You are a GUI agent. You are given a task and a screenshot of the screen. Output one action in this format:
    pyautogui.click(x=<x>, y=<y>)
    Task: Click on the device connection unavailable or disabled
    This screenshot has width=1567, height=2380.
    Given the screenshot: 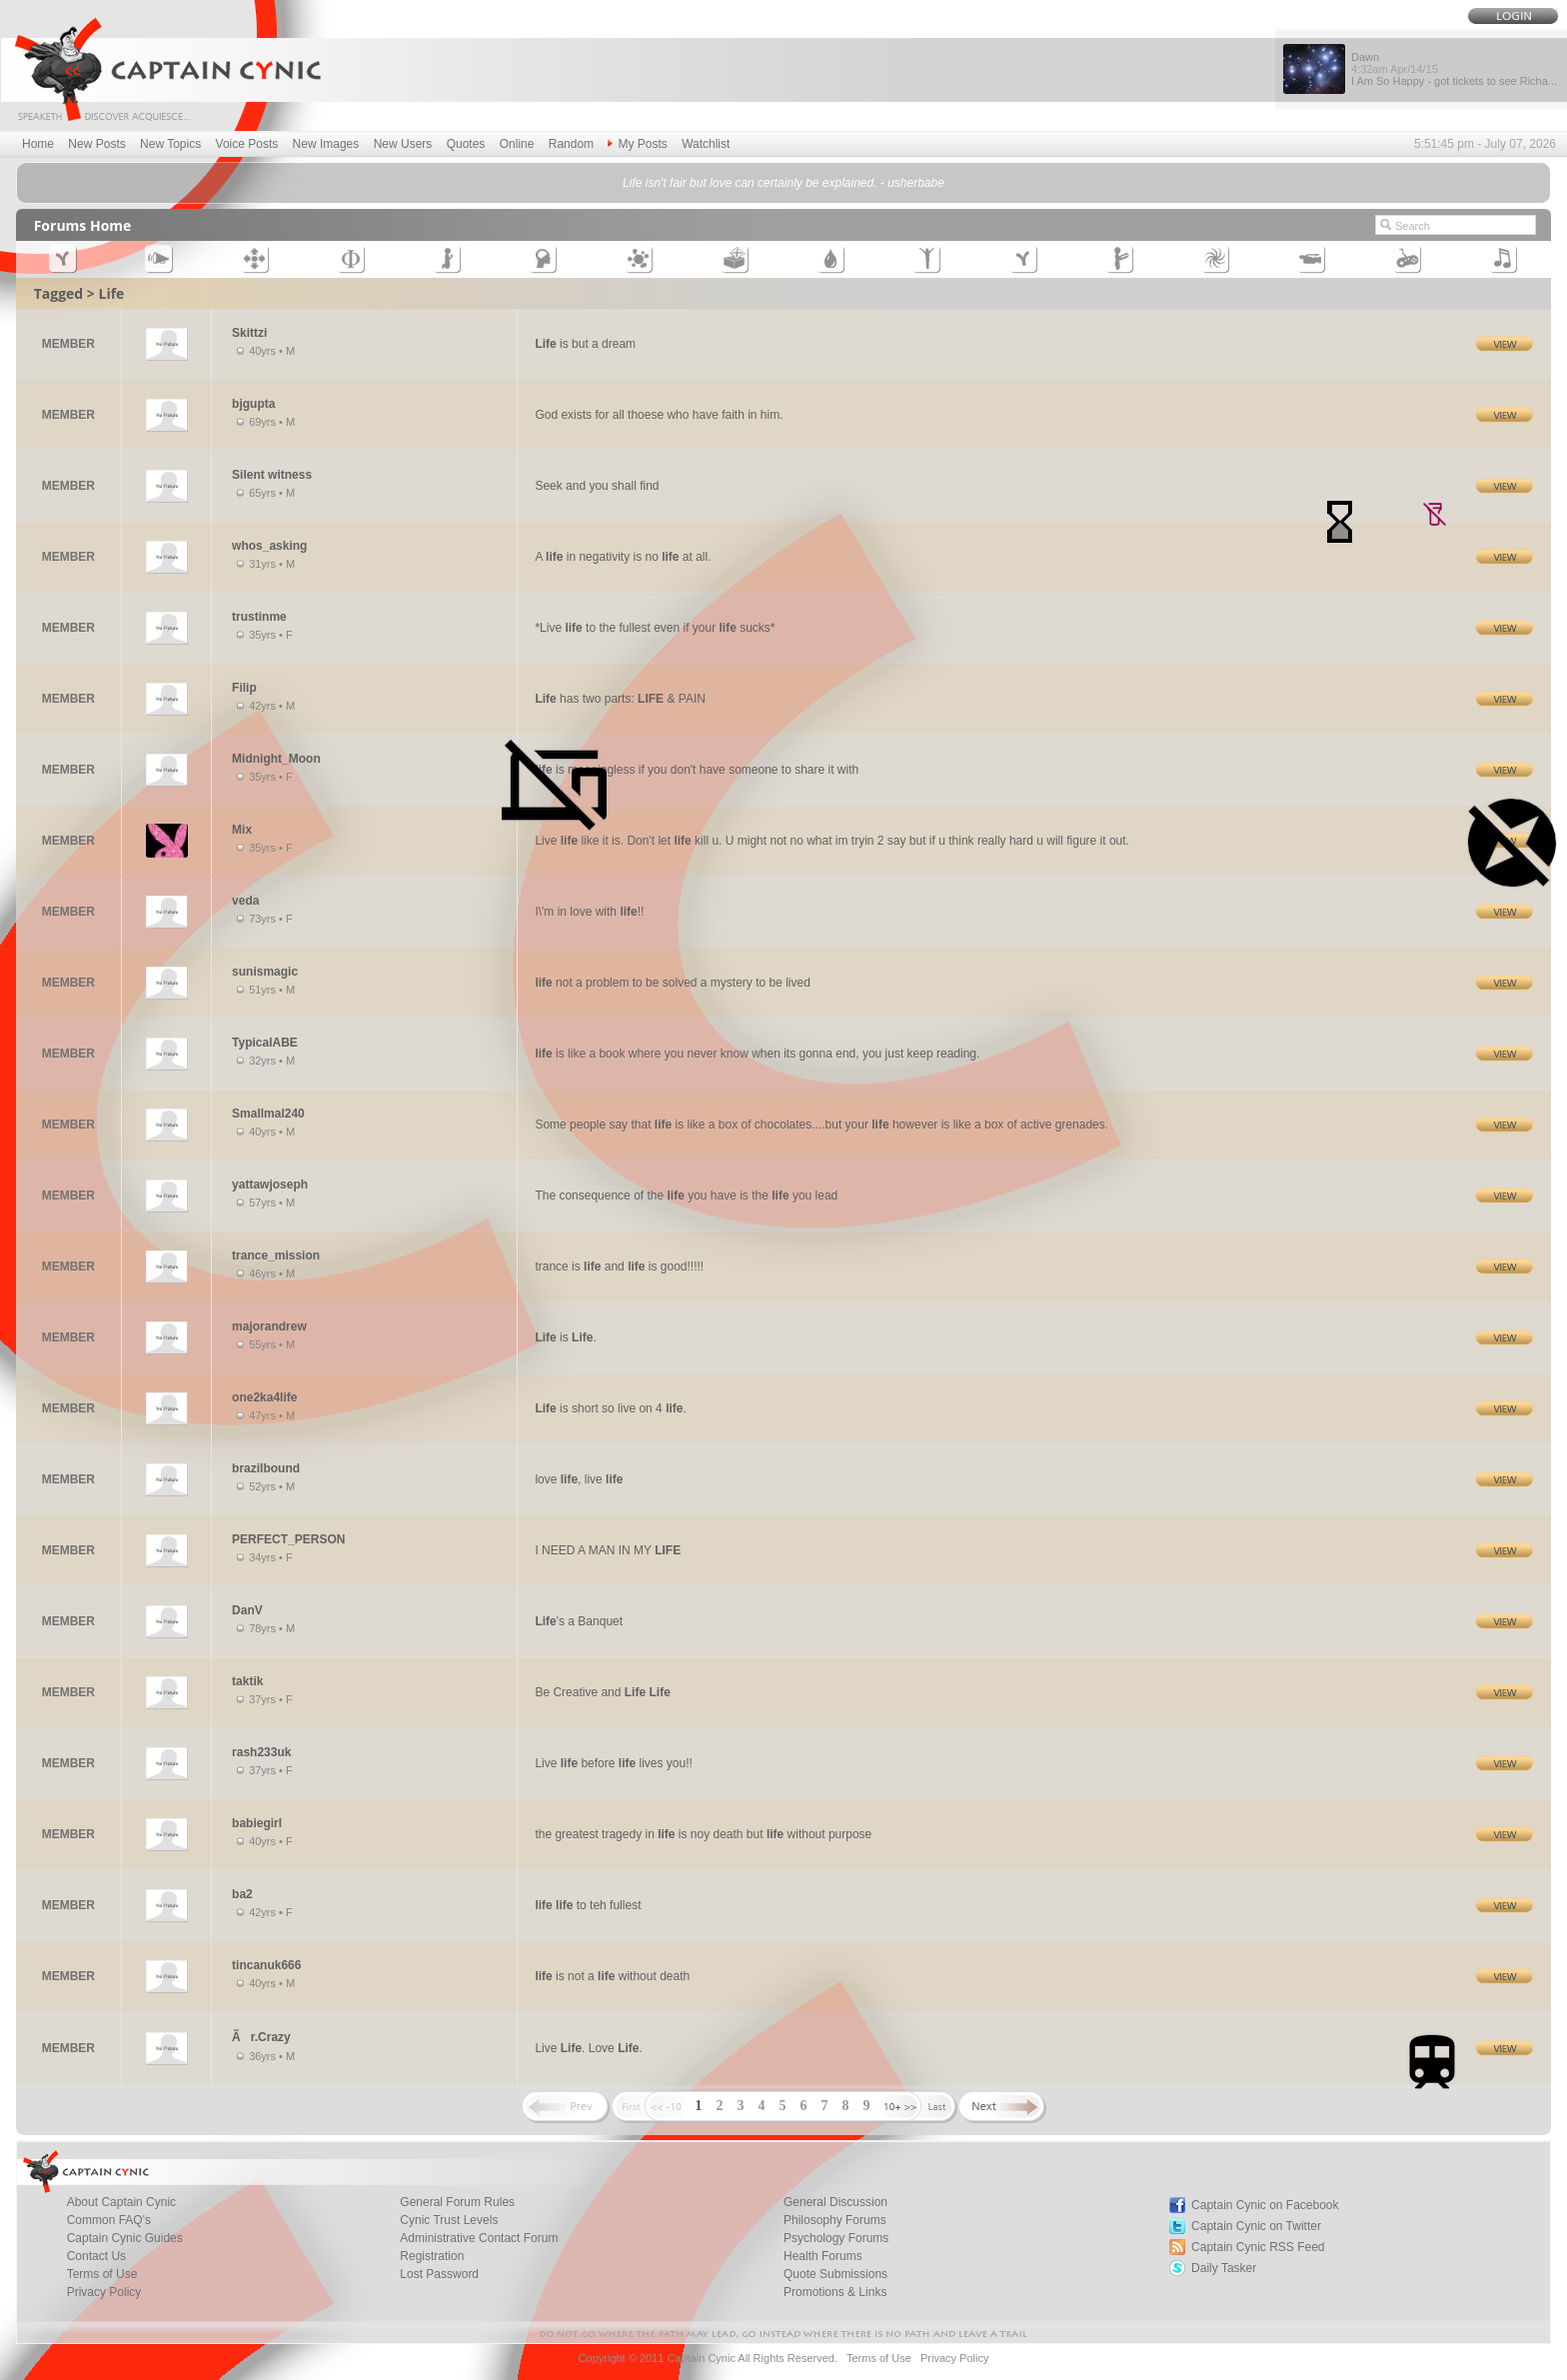 What is the action you would take?
    pyautogui.click(x=554, y=785)
    